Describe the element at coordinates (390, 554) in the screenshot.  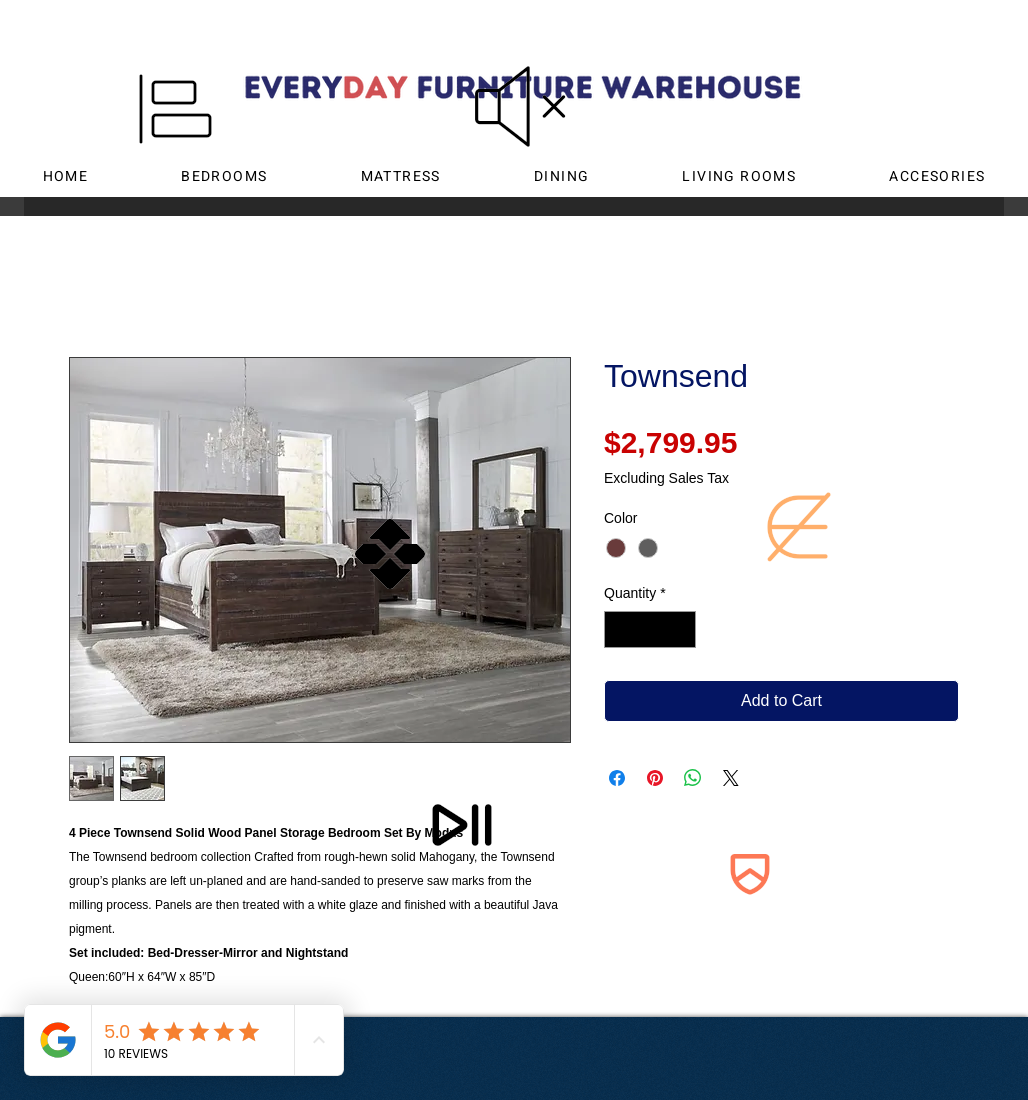
I see `pix instant payment system logo` at that location.